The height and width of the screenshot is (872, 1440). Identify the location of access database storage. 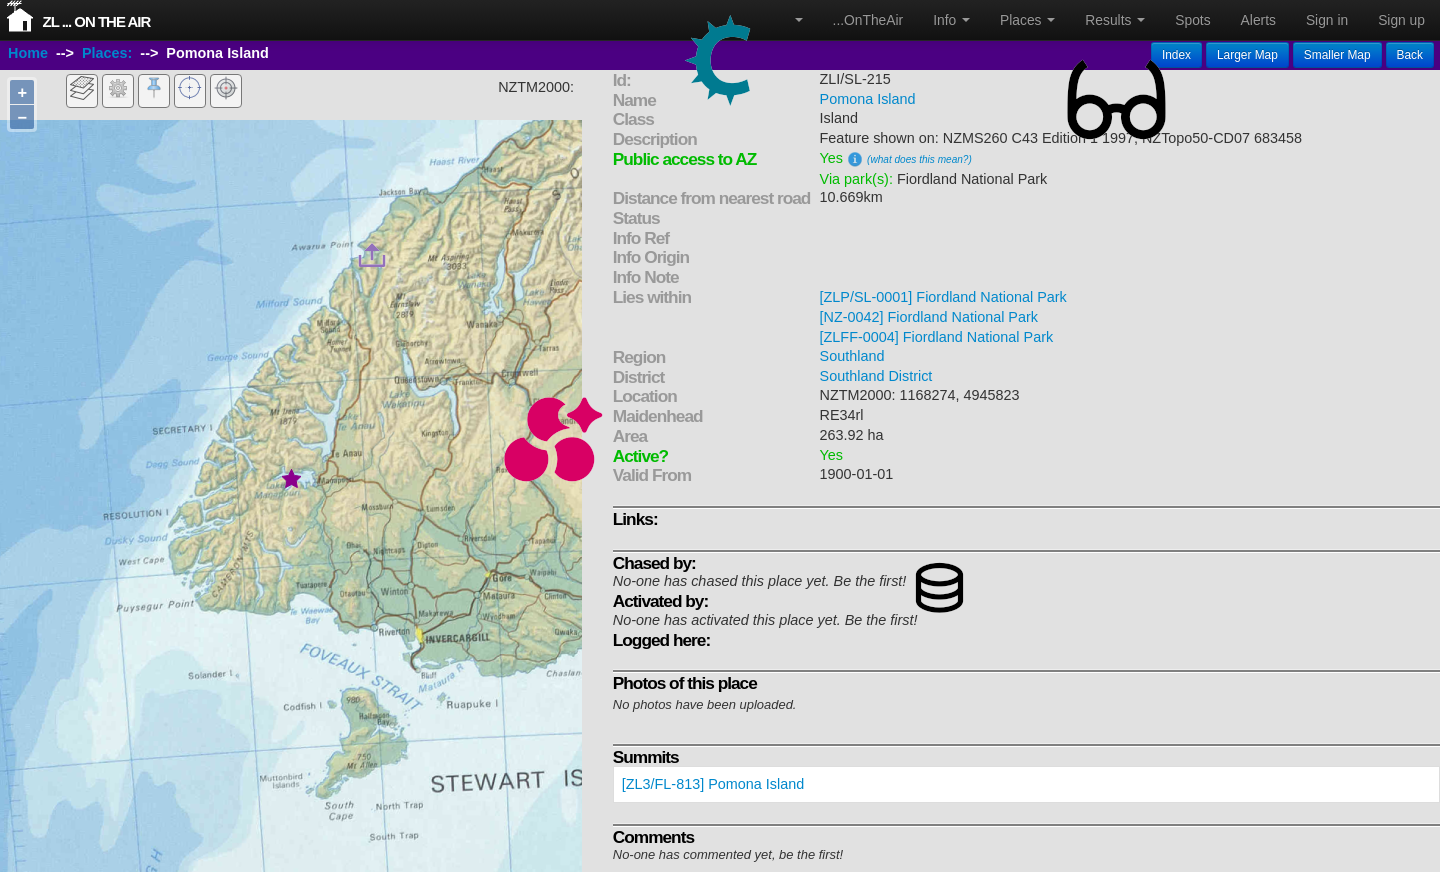
(939, 586).